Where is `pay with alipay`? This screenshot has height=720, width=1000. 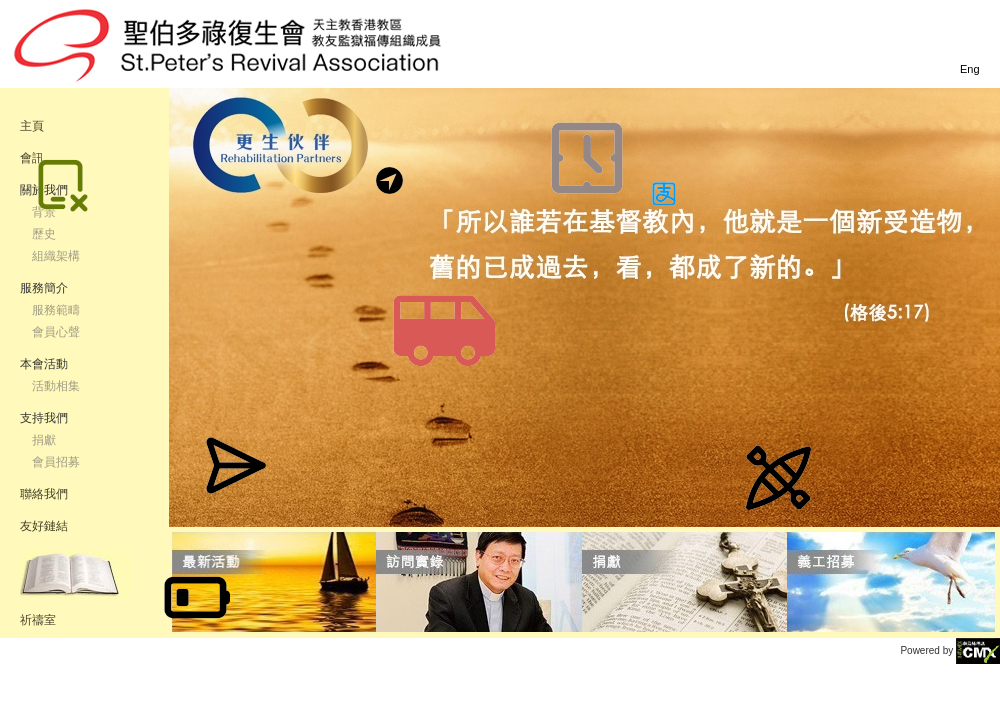 pay with alipay is located at coordinates (664, 194).